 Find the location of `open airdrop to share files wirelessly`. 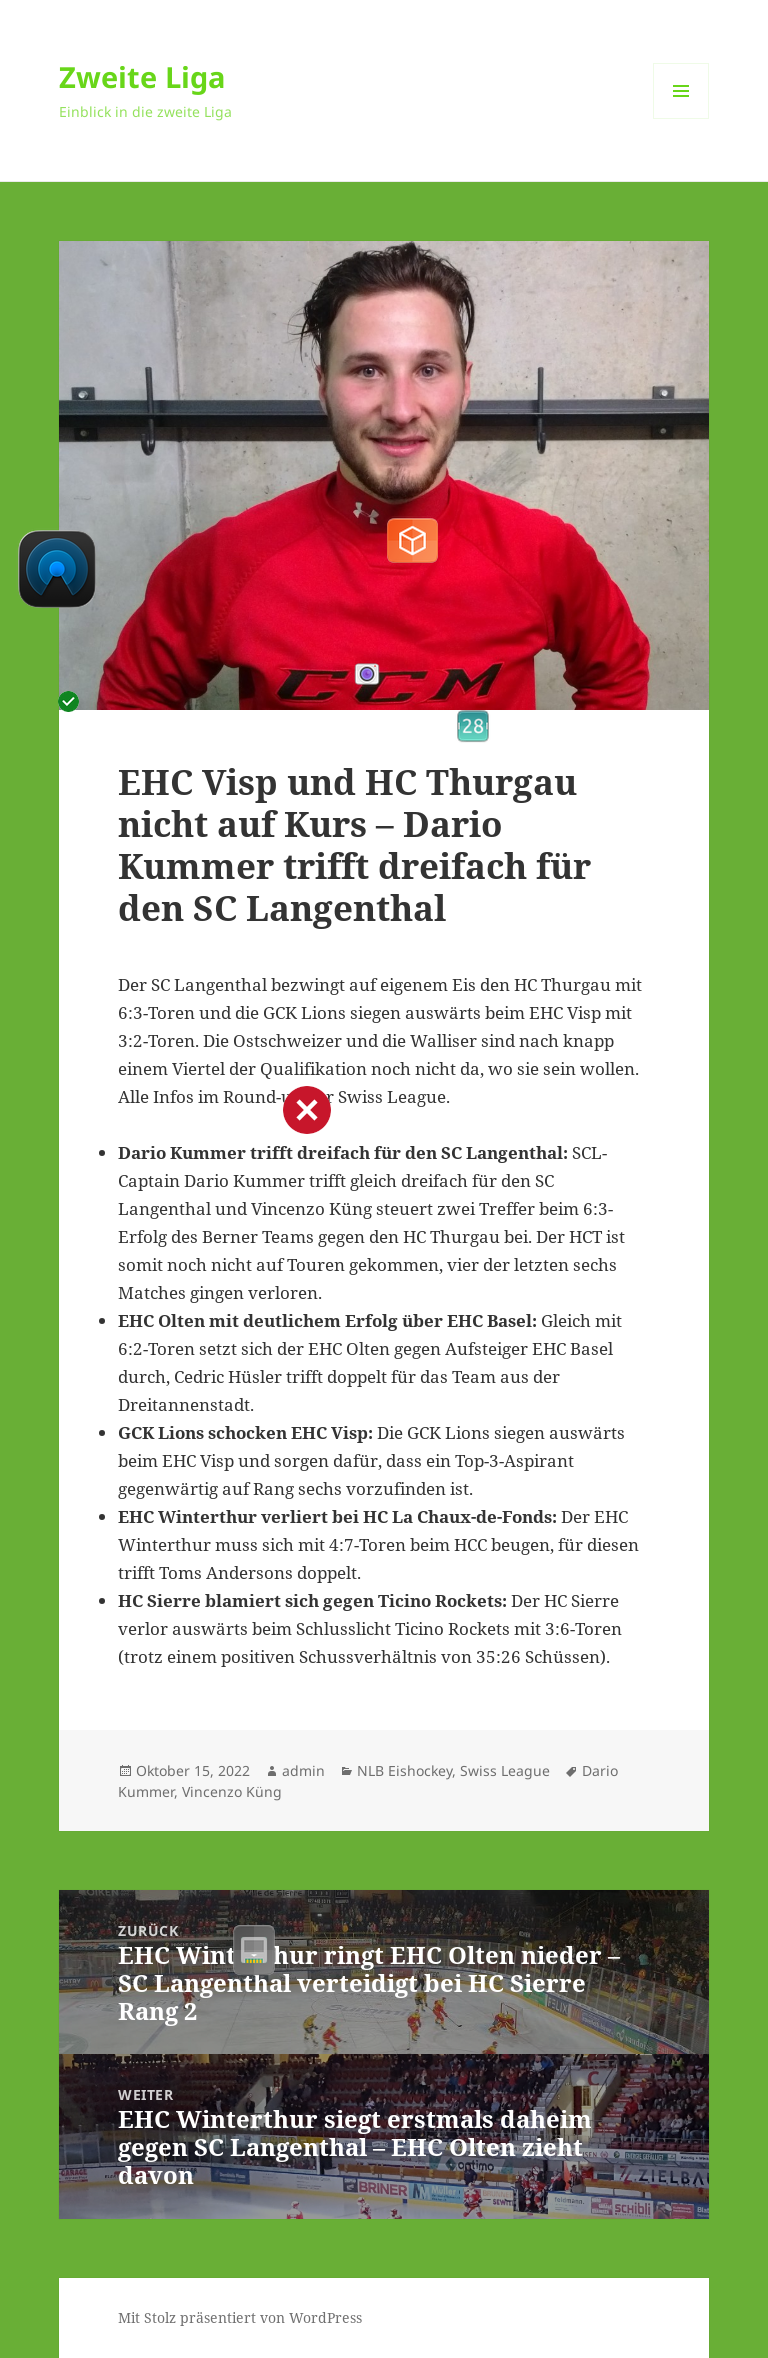

open airdrop to share files wirelessly is located at coordinates (57, 569).